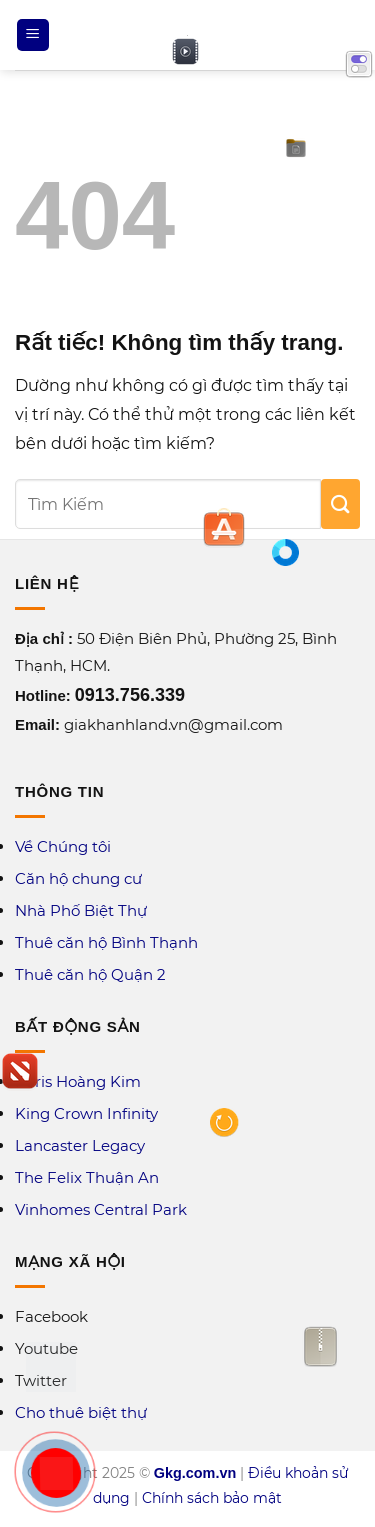 Image resolution: width=375 pixels, height=1527 pixels. I want to click on open archive manager to compress or extract files, so click(320, 1346).